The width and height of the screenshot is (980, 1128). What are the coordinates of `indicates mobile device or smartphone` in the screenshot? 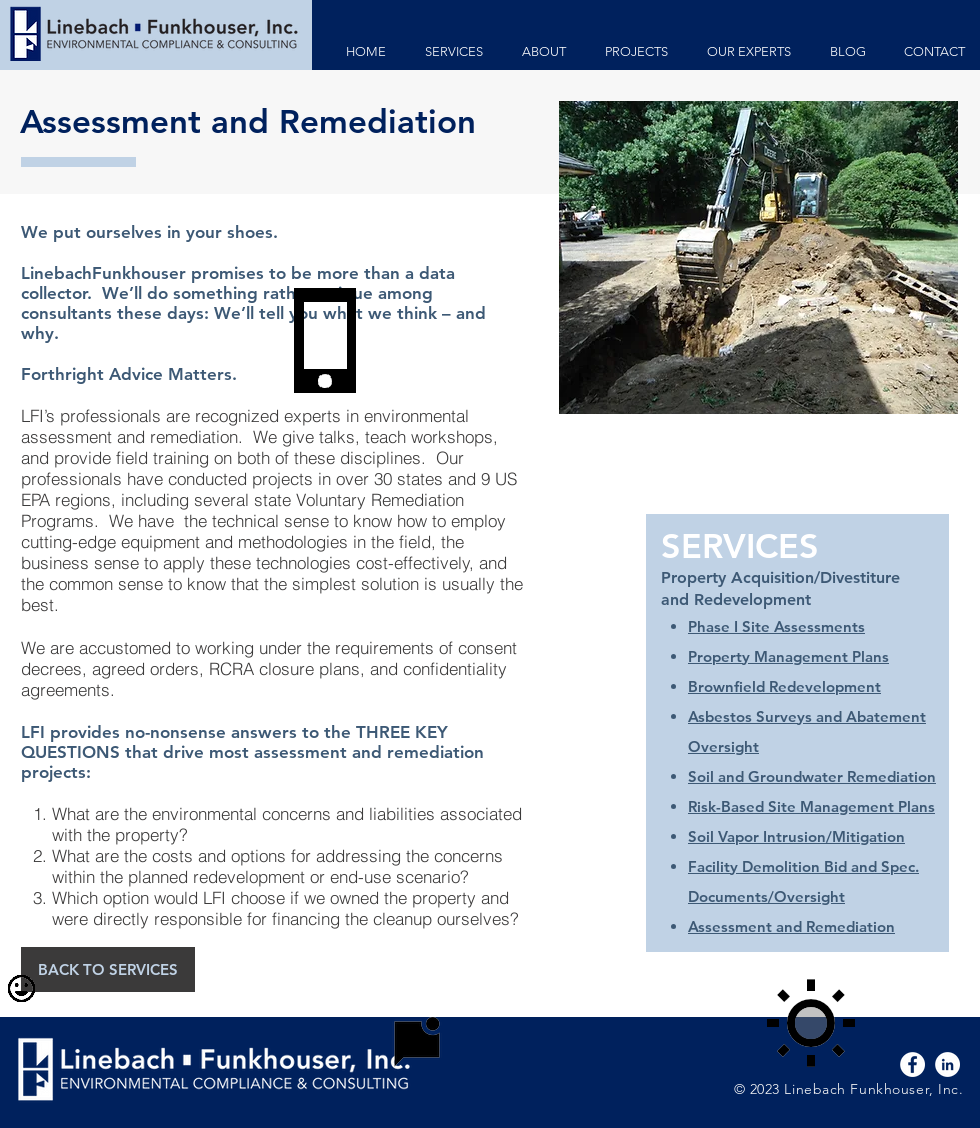 It's located at (327, 340).